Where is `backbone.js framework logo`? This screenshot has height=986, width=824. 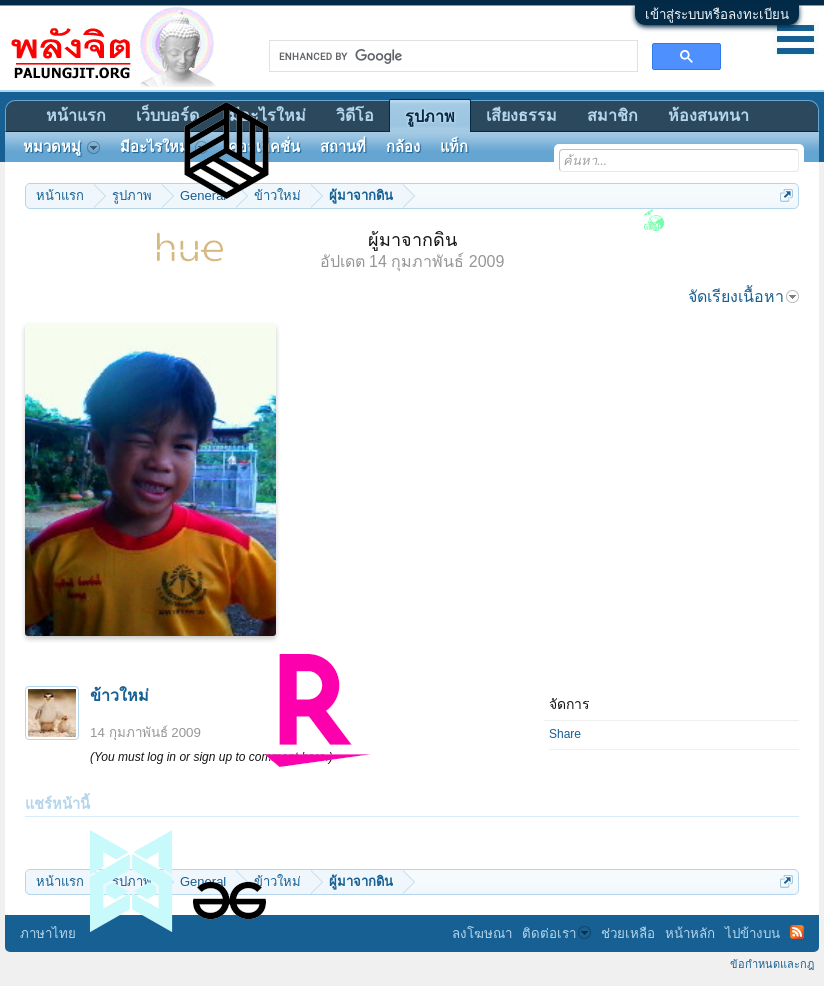
backbone.js framework logo is located at coordinates (131, 881).